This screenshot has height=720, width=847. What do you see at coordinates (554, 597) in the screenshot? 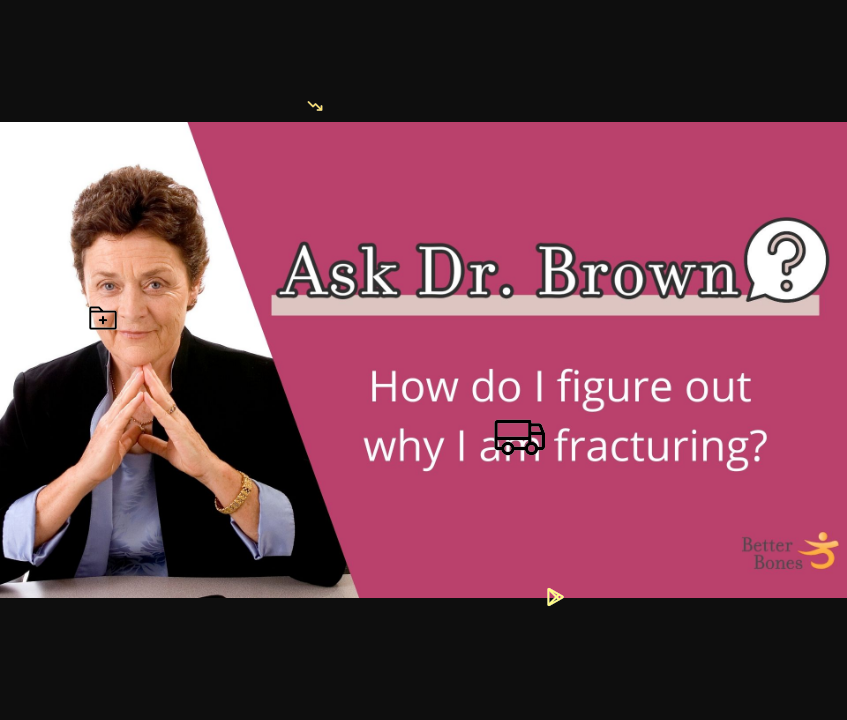
I see `open google play store` at bounding box center [554, 597].